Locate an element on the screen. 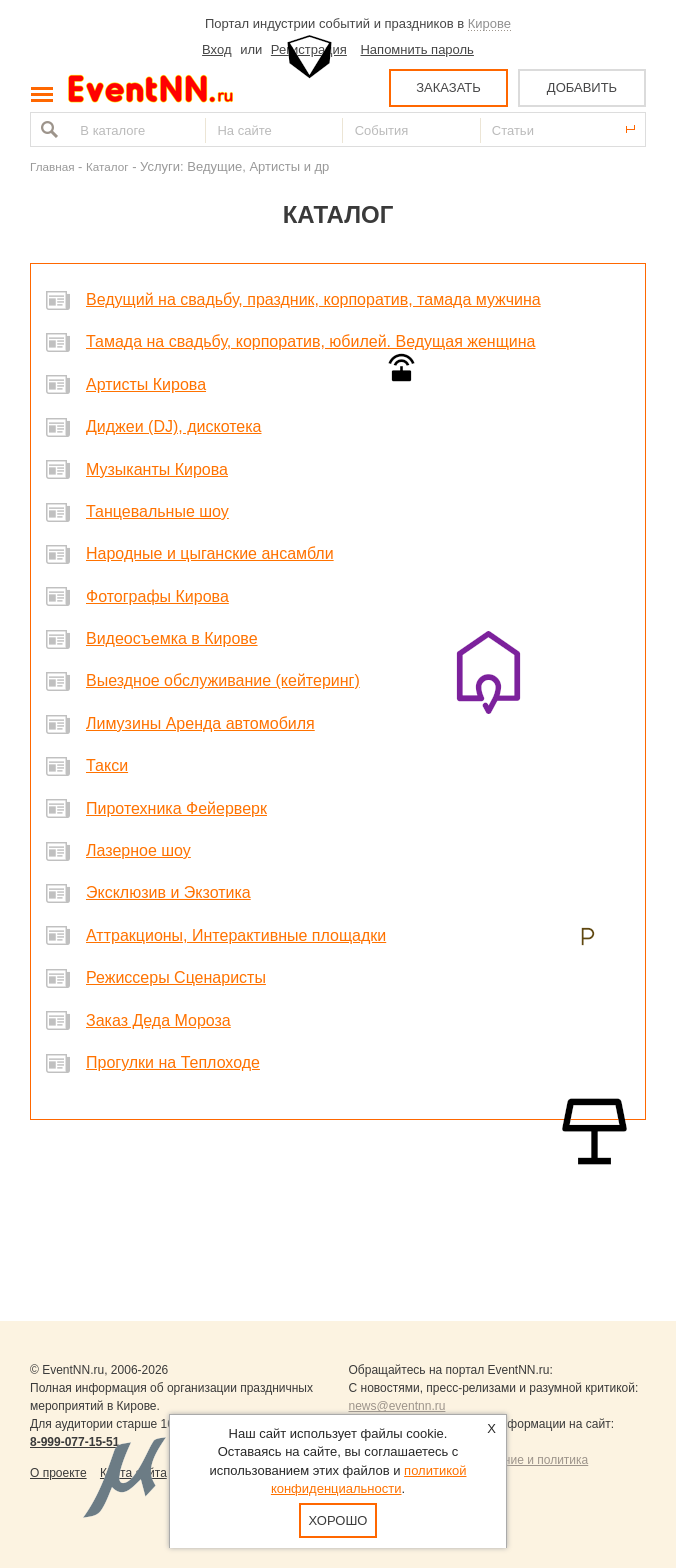 Image resolution: width=676 pixels, height=1568 pixels. indicates a parking area or facility is located at coordinates (587, 936).